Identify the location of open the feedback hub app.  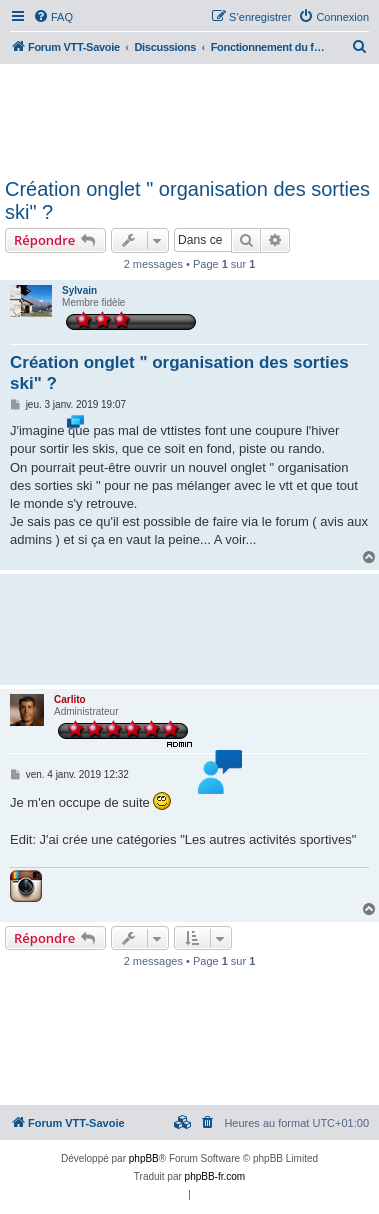
(220, 772).